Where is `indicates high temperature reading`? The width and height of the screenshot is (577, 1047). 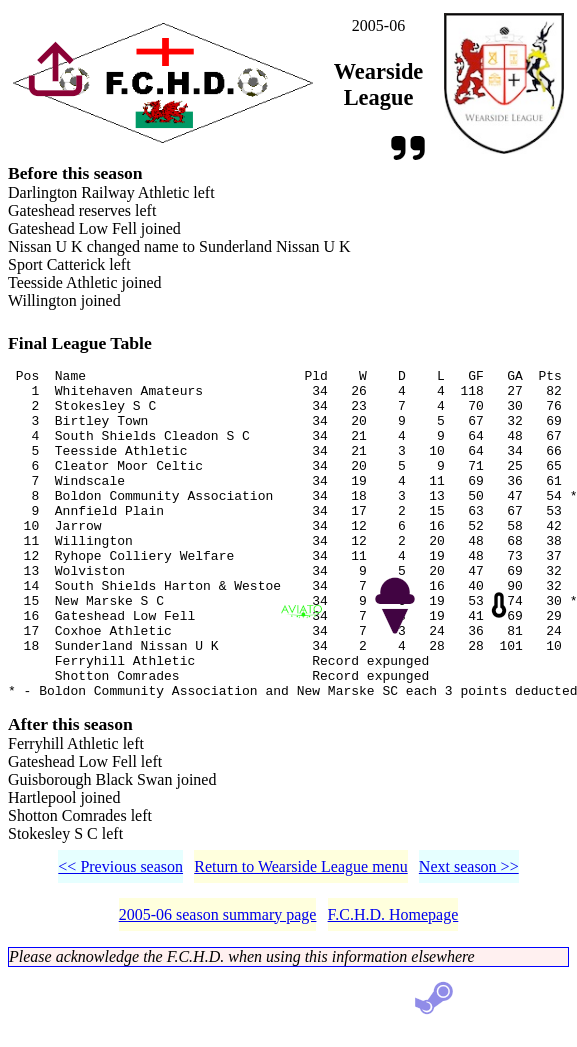
indicates high temperature reading is located at coordinates (499, 605).